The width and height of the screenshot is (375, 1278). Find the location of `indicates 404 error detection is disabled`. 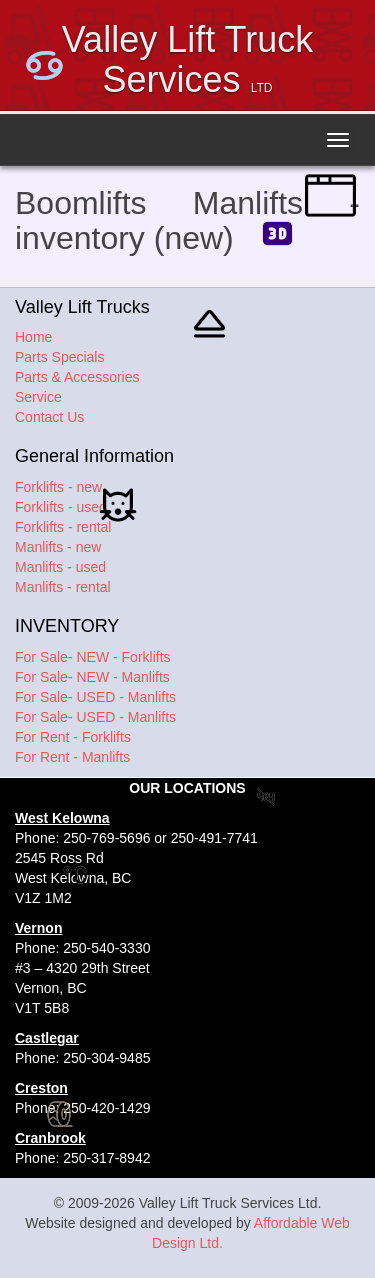

indicates 404 error detection is disabled is located at coordinates (266, 797).